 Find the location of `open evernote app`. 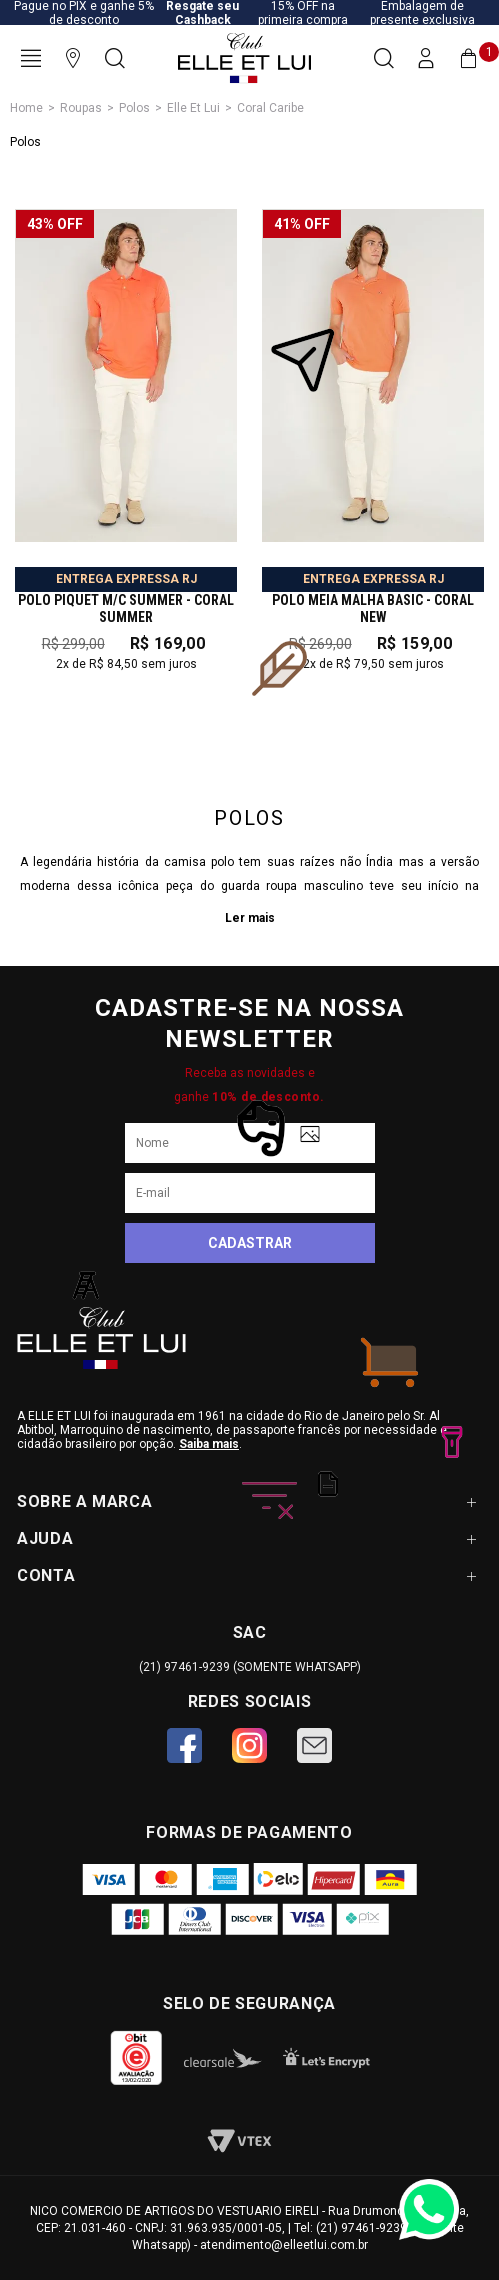

open evernote app is located at coordinates (262, 1128).